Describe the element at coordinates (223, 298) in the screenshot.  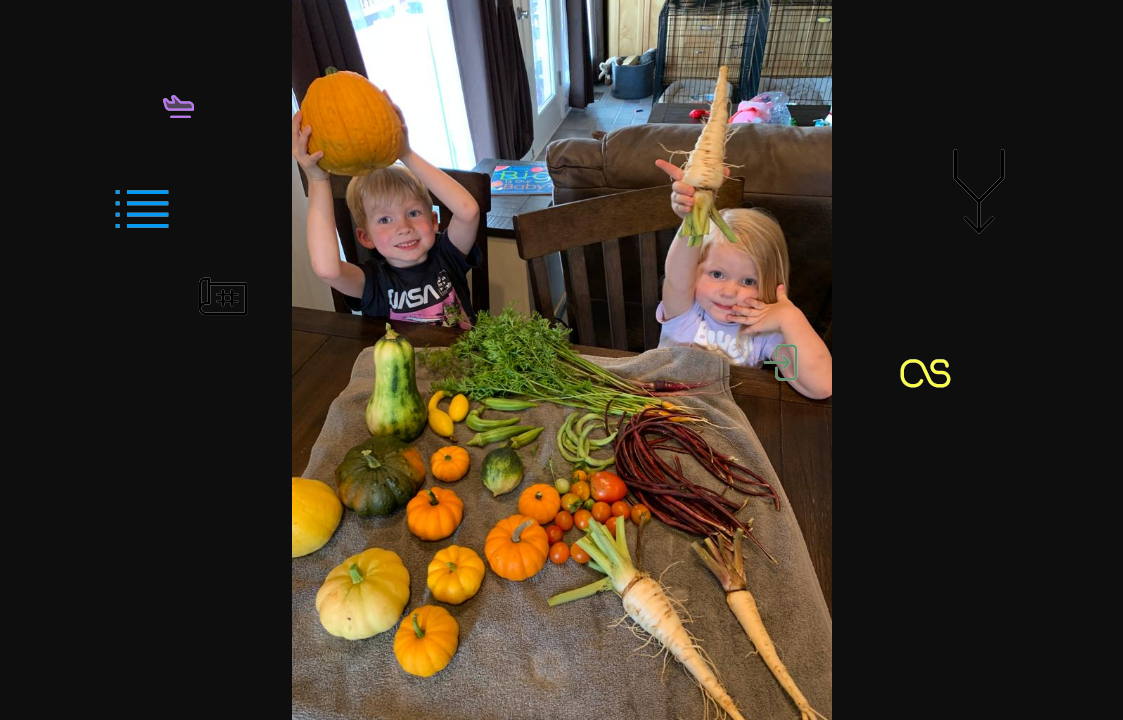
I see `view project blueprints or technical plans` at that location.